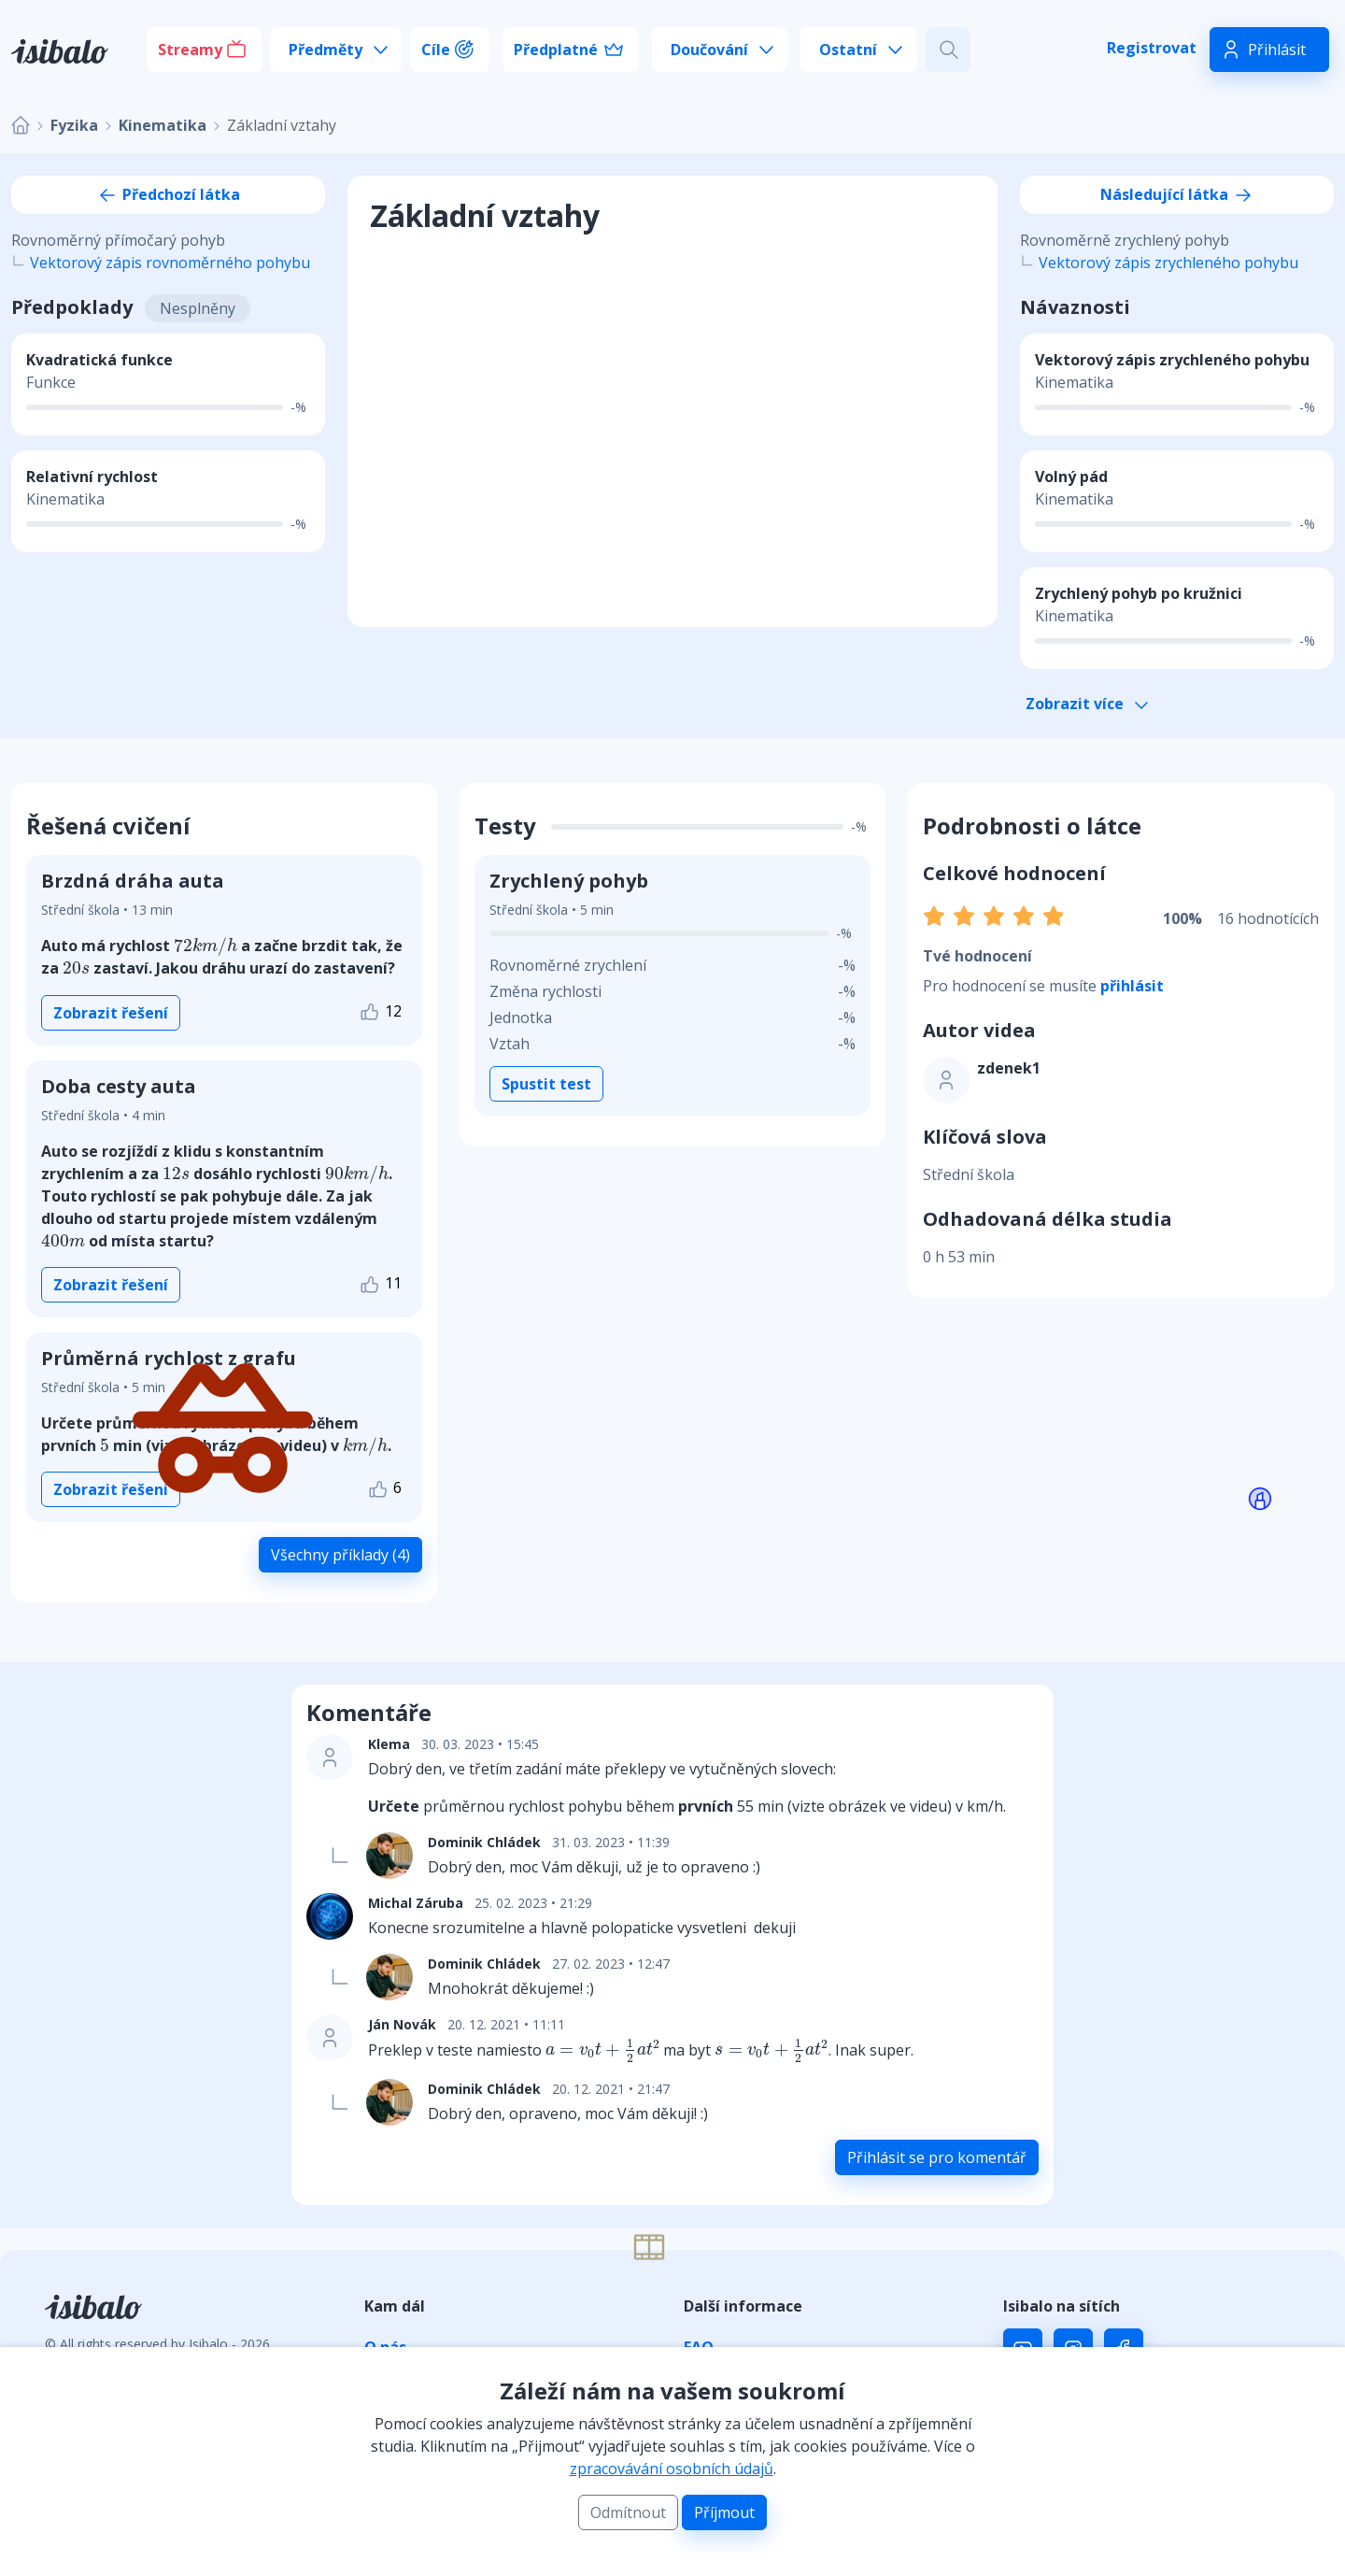 Image resolution: width=1345 pixels, height=2576 pixels. What do you see at coordinates (222, 1428) in the screenshot?
I see `access incognito or private browsing mode` at bounding box center [222, 1428].